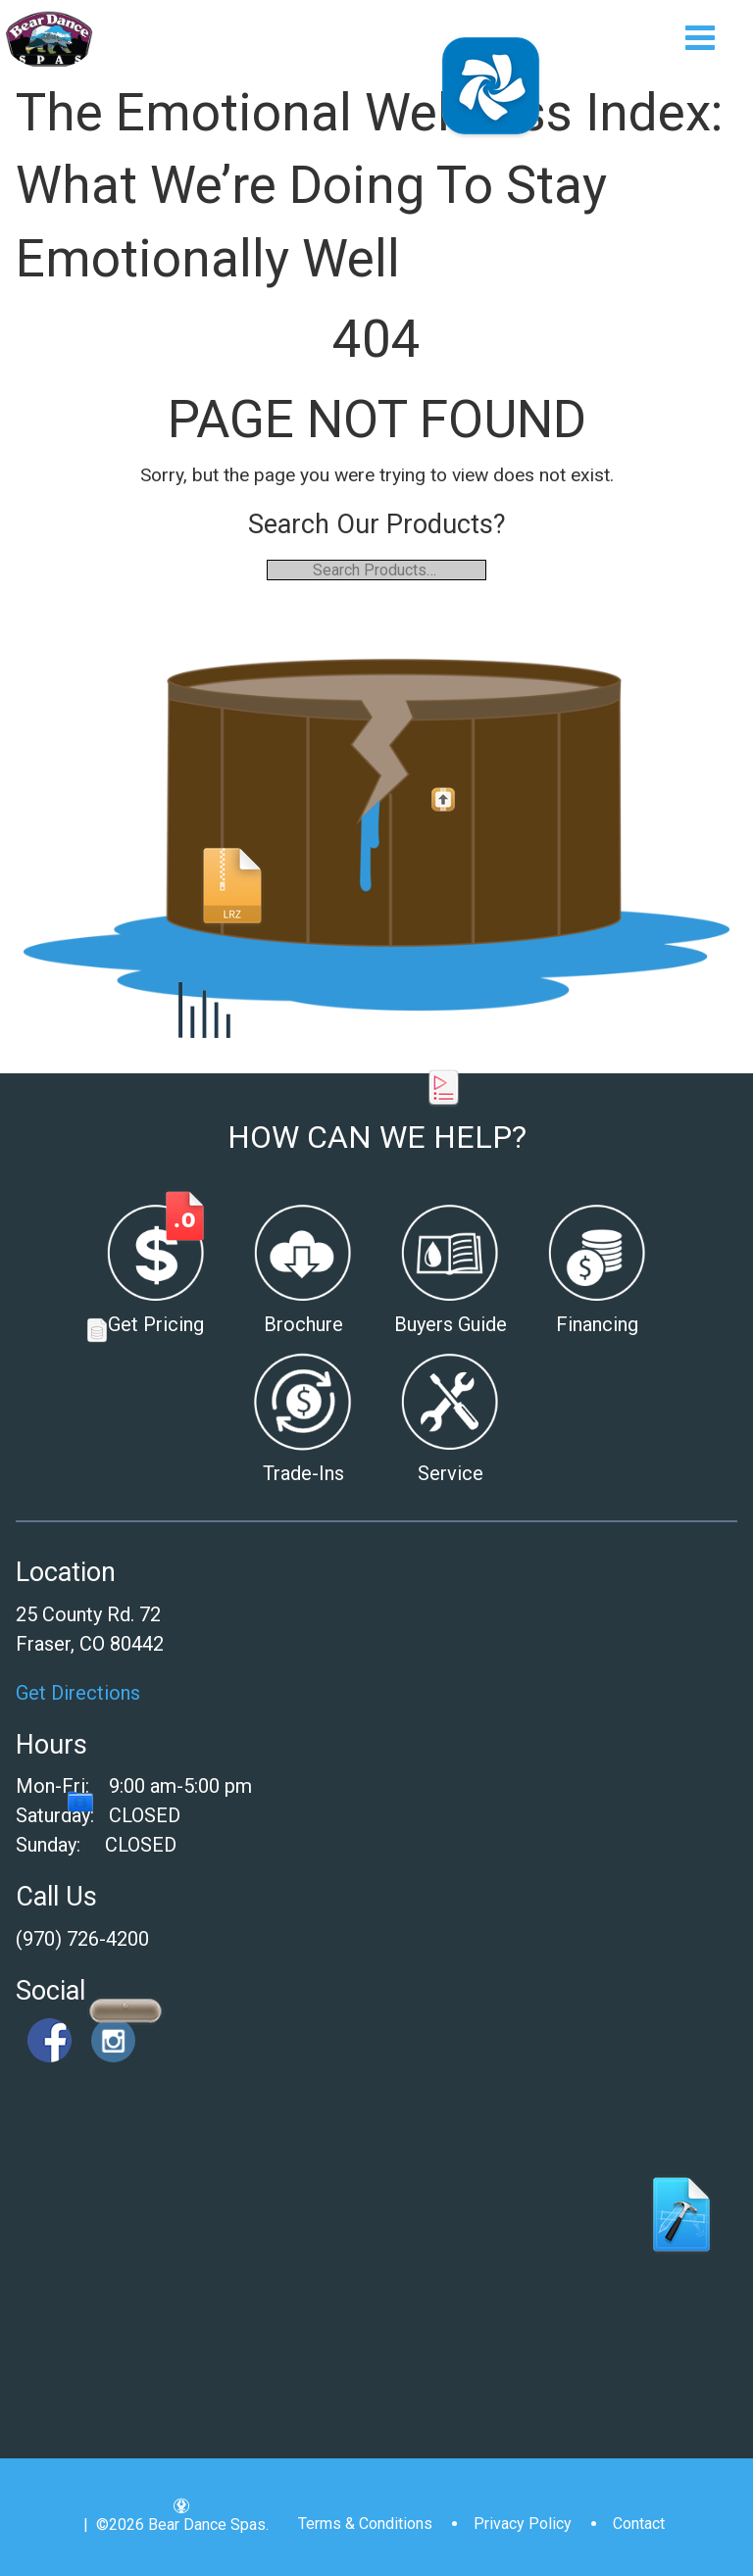  What do you see at coordinates (80, 1802) in the screenshot?
I see `open your videos folder` at bounding box center [80, 1802].